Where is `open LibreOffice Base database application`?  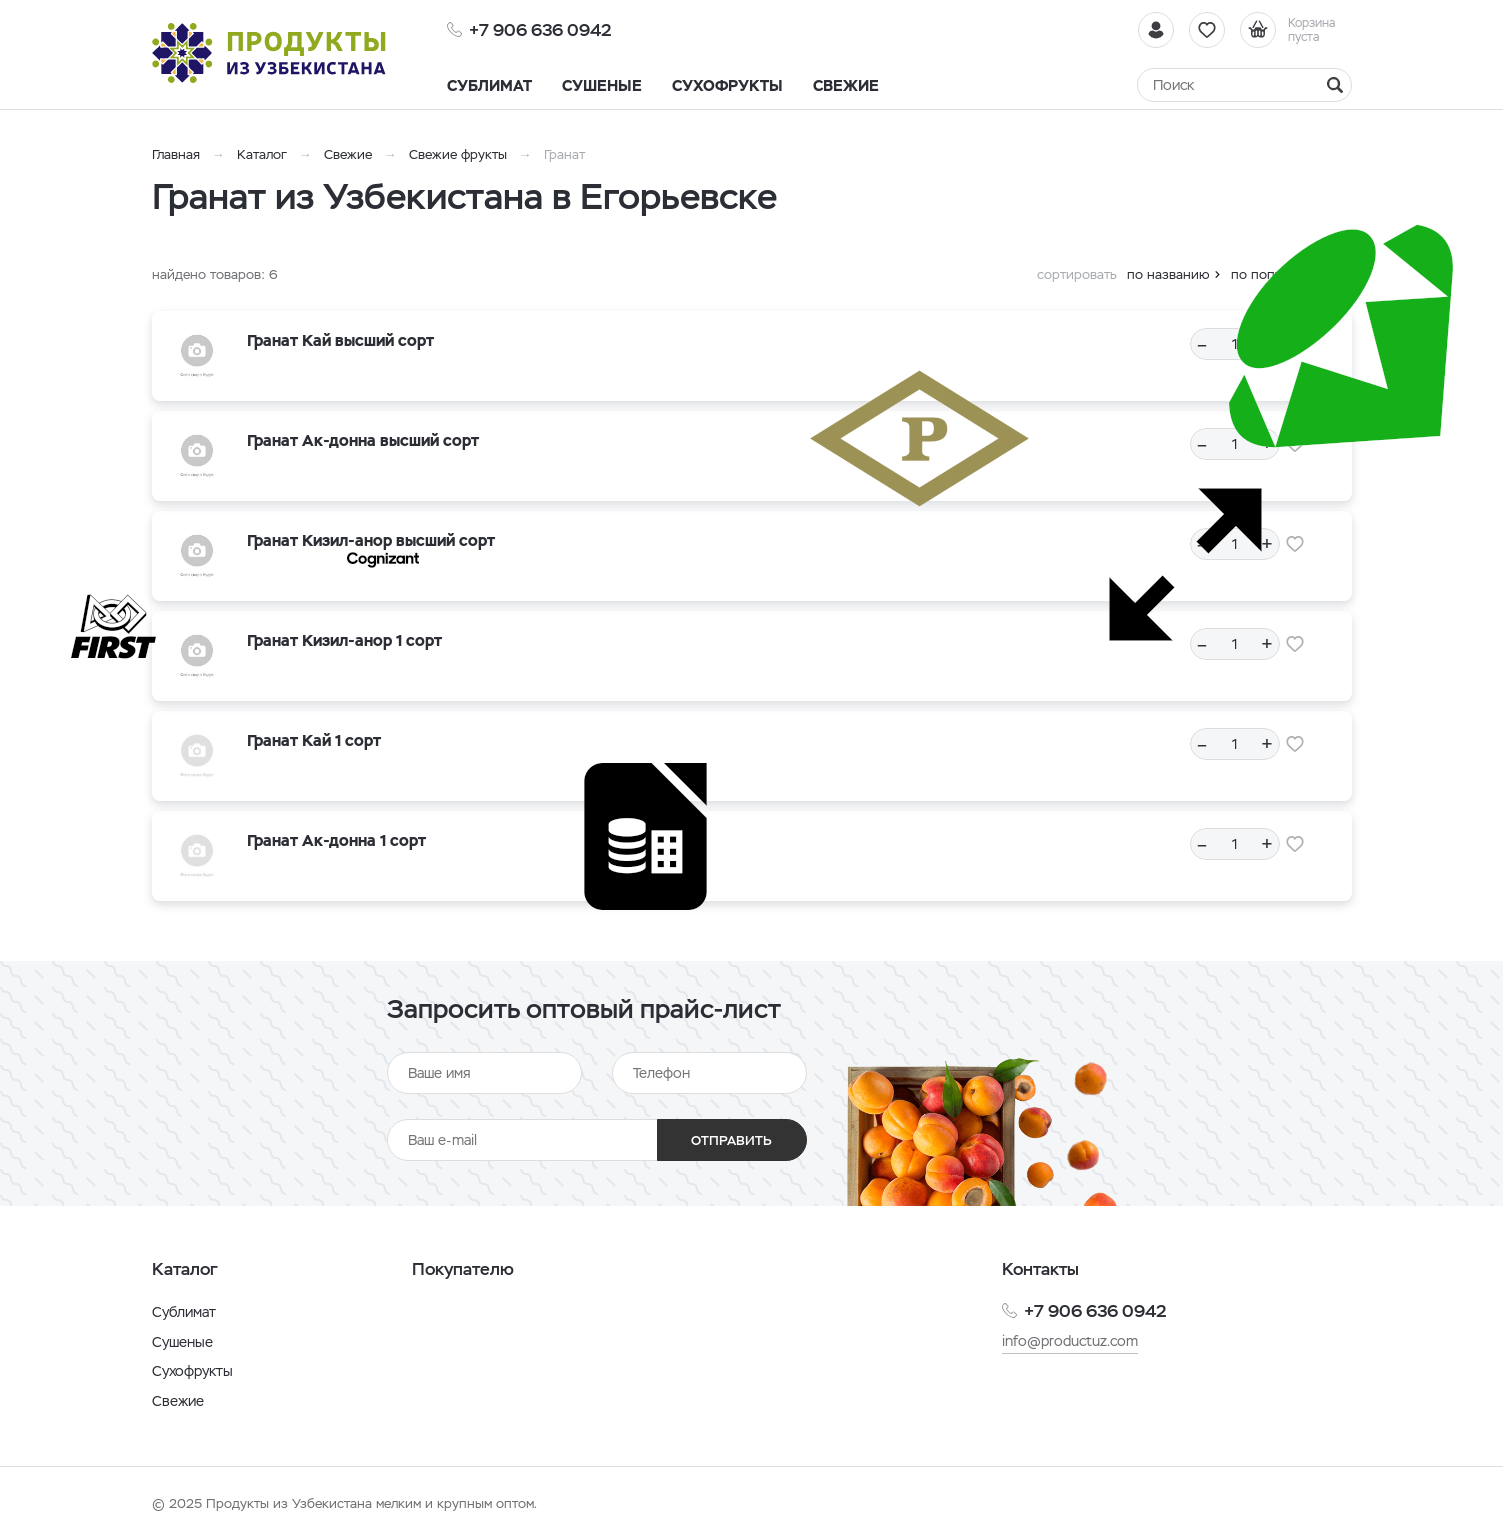 open LibreOffice Base database application is located at coordinates (645, 836).